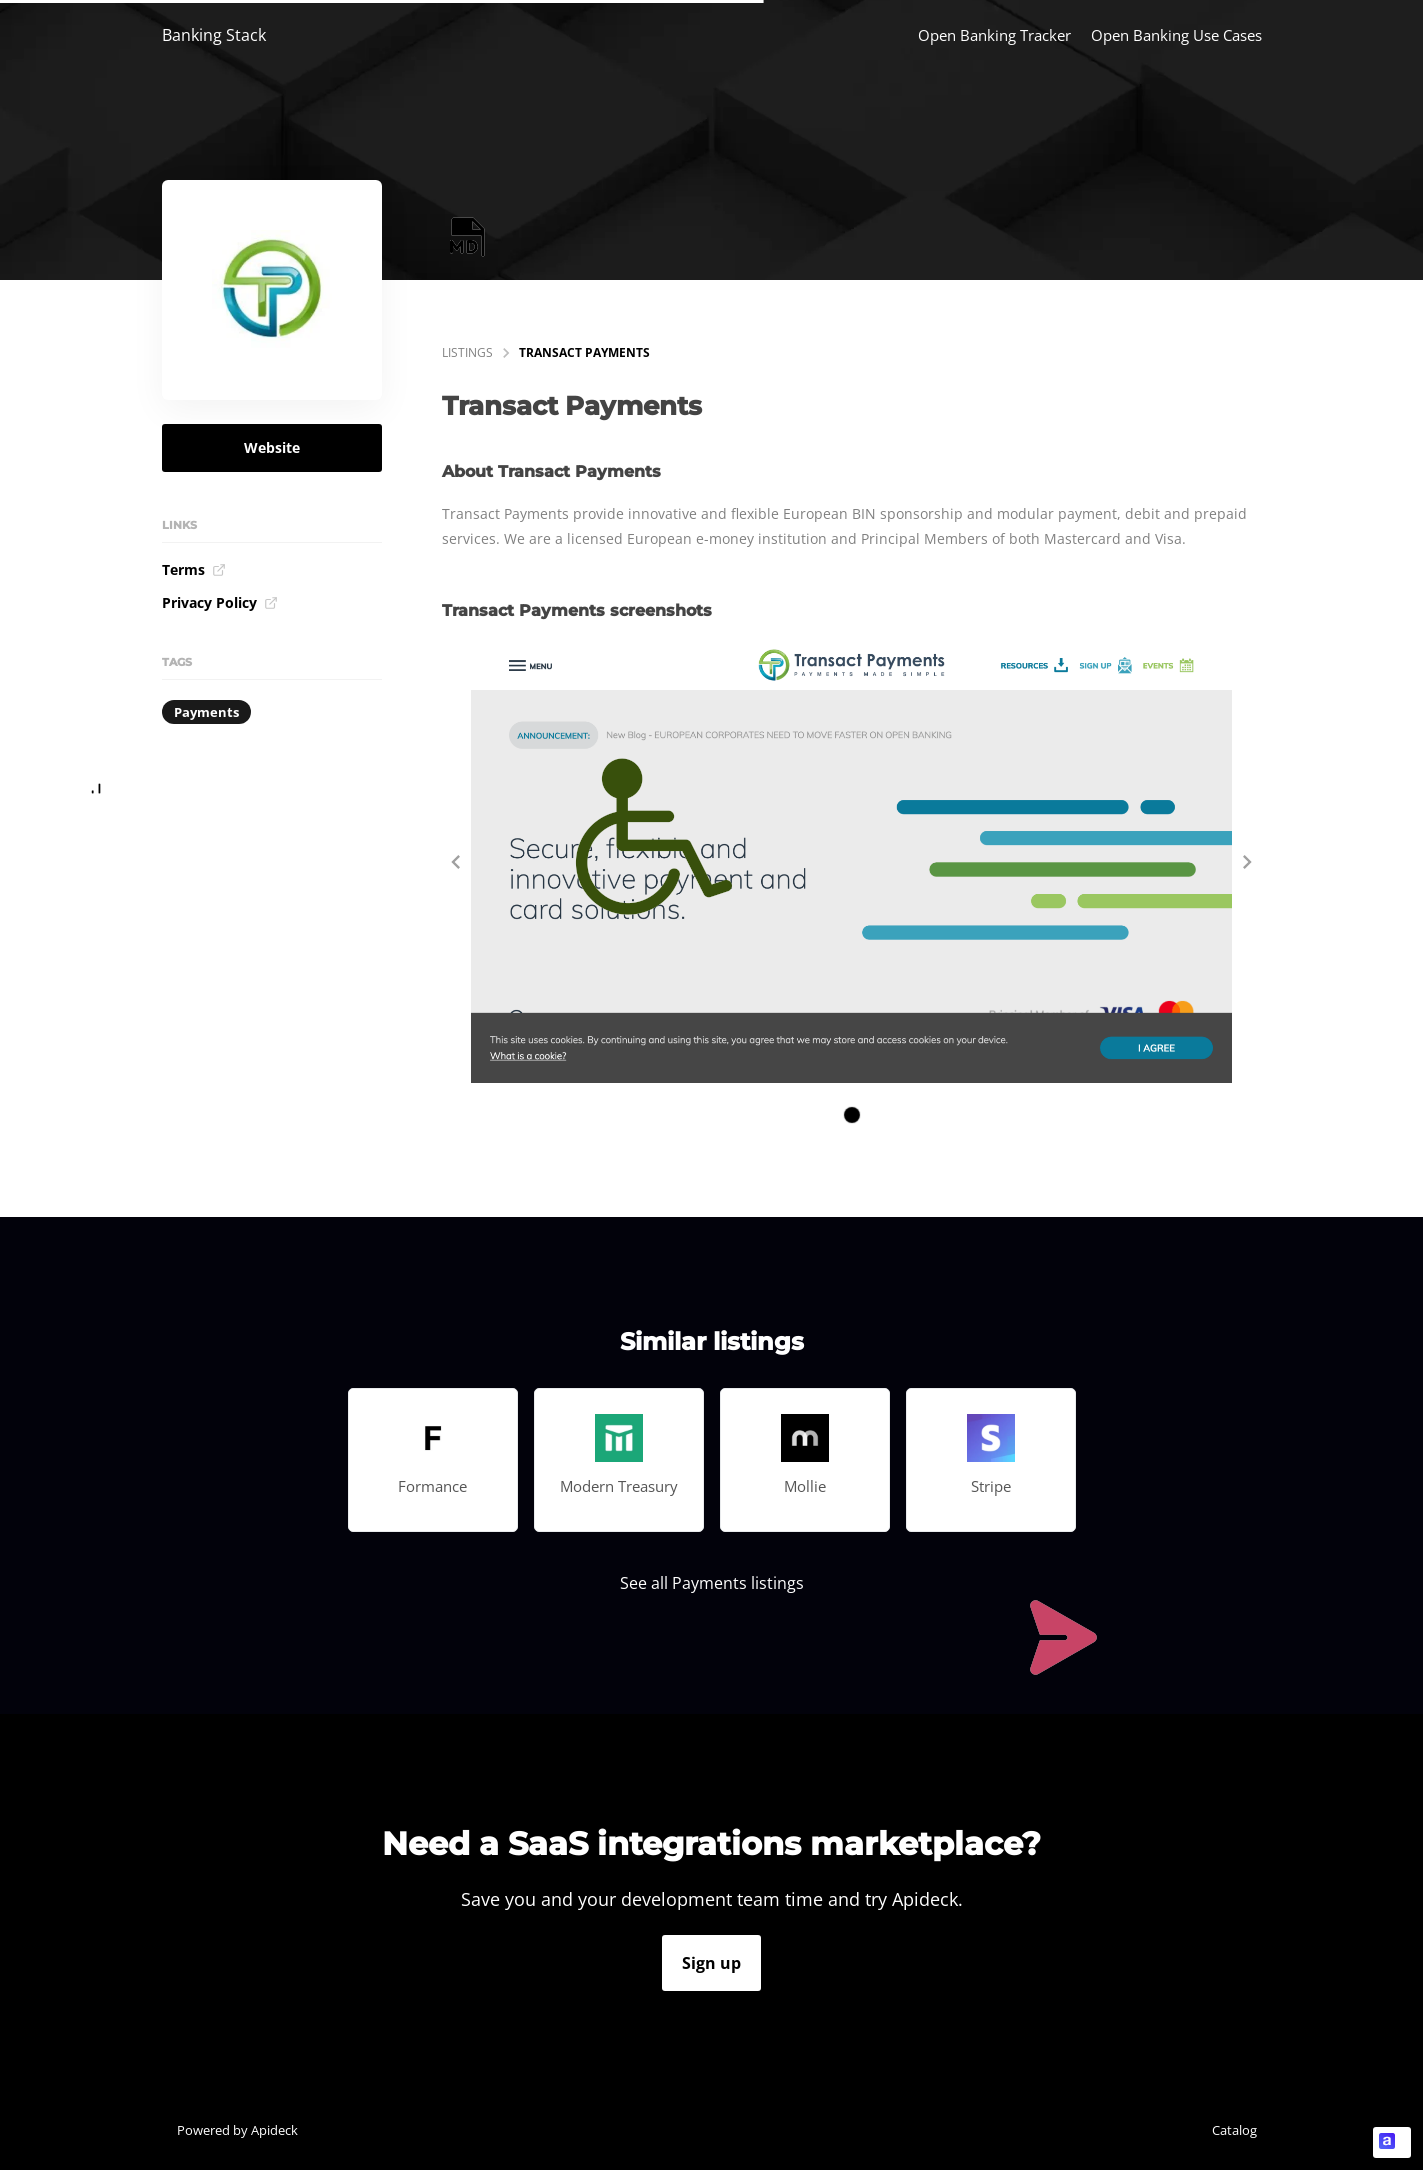 The height and width of the screenshot is (2170, 1423). Describe the element at coordinates (107, 780) in the screenshot. I see `indicates weak cellular network signal` at that location.